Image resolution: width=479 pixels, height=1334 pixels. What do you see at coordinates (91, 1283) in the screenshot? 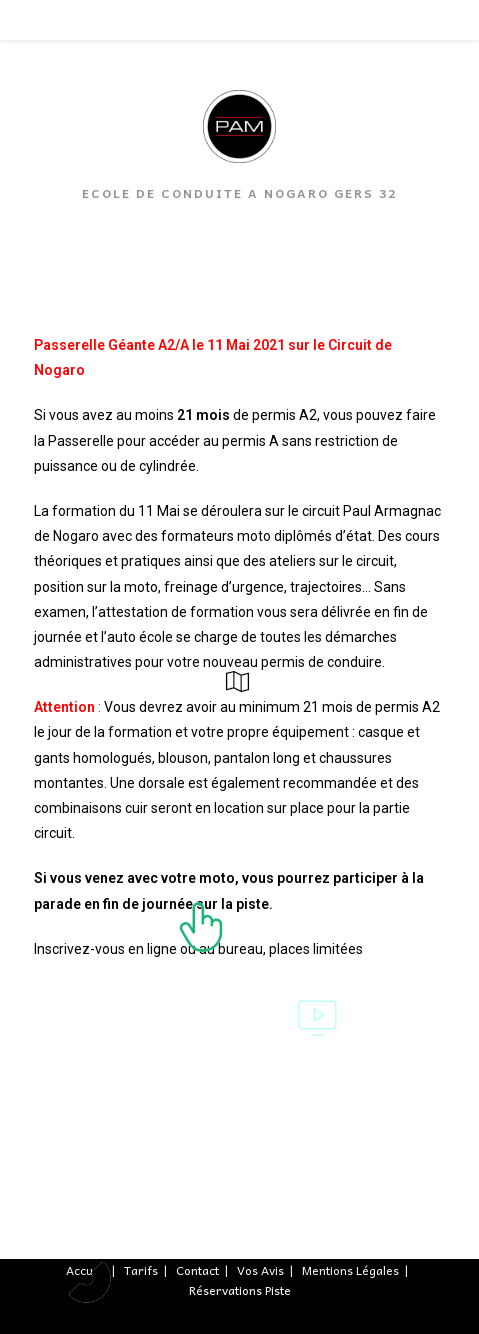
I see `food or fruit category icon` at bounding box center [91, 1283].